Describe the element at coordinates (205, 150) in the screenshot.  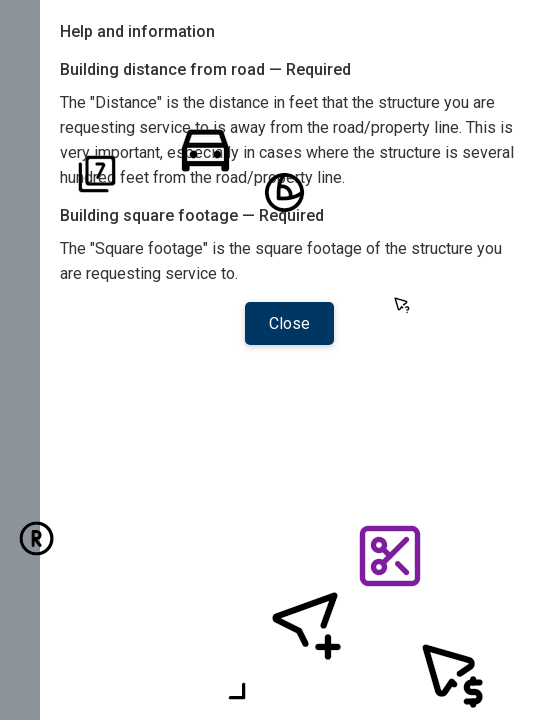
I see `indicates it's time to leave for your destination` at that location.